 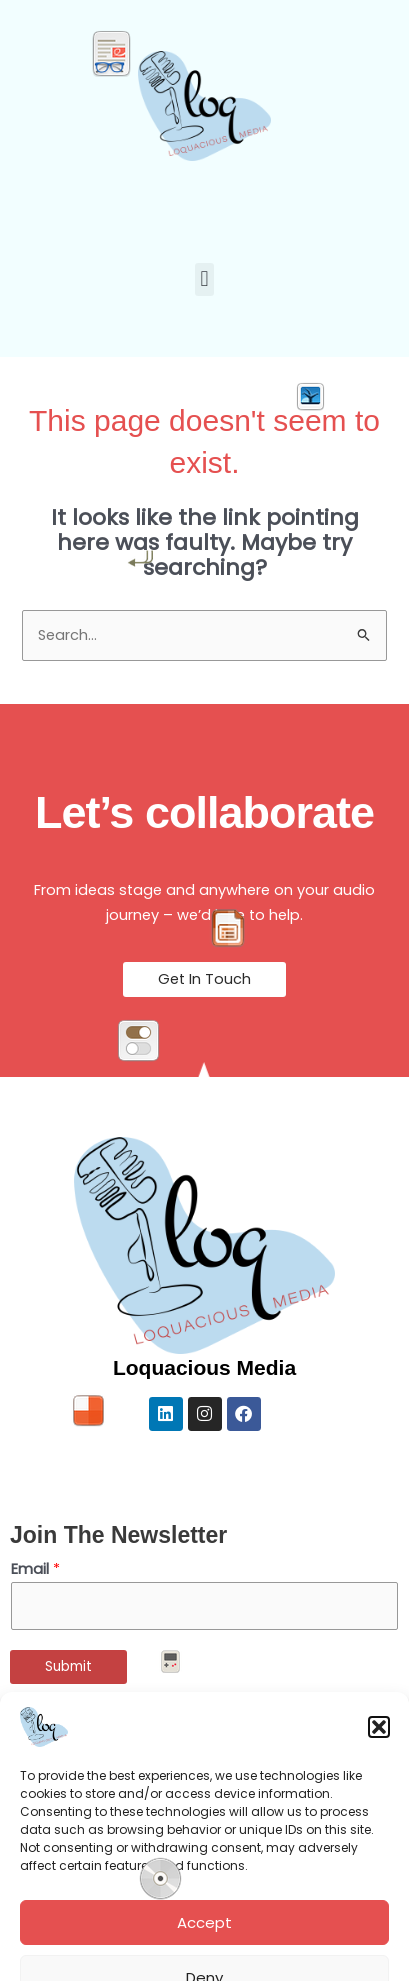 I want to click on open evince document viewer, so click(x=111, y=53).